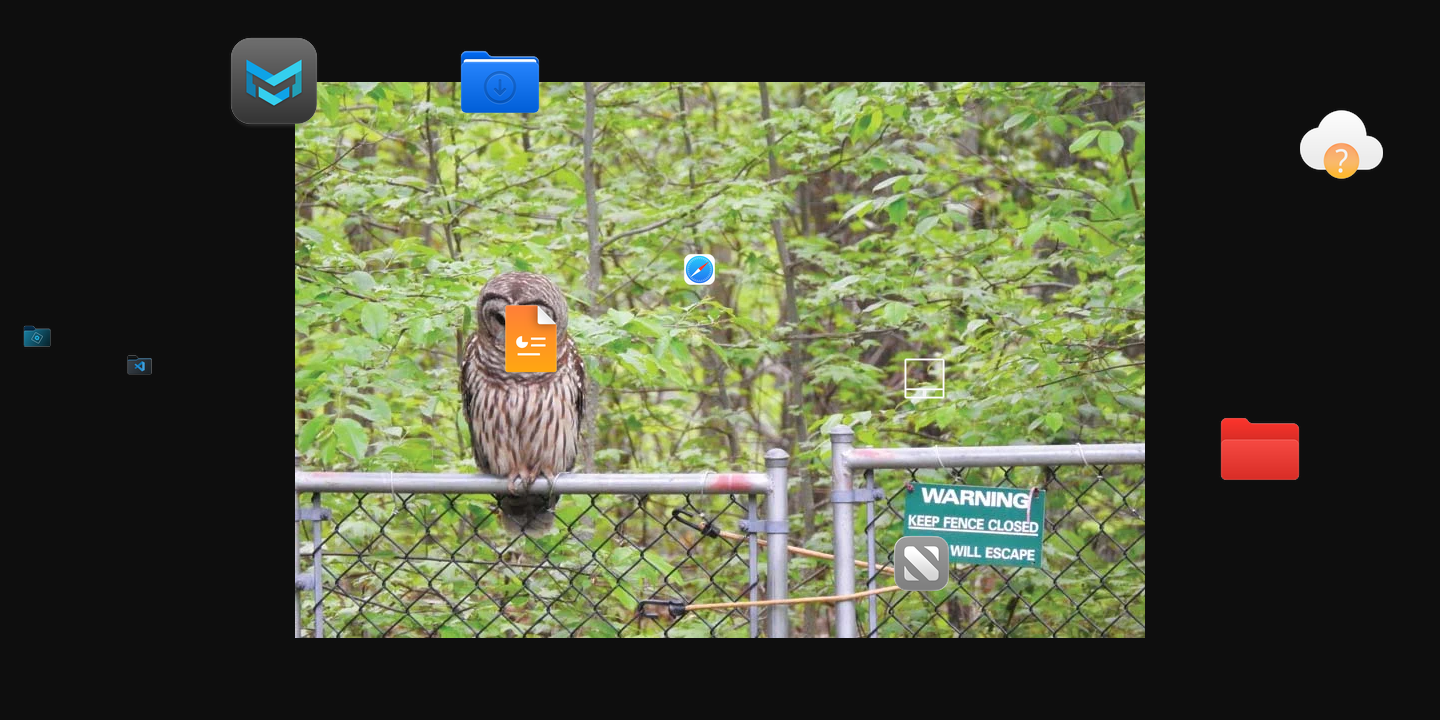 The height and width of the screenshot is (720, 1440). I want to click on open adobe photoshop elements project folder, so click(37, 337).